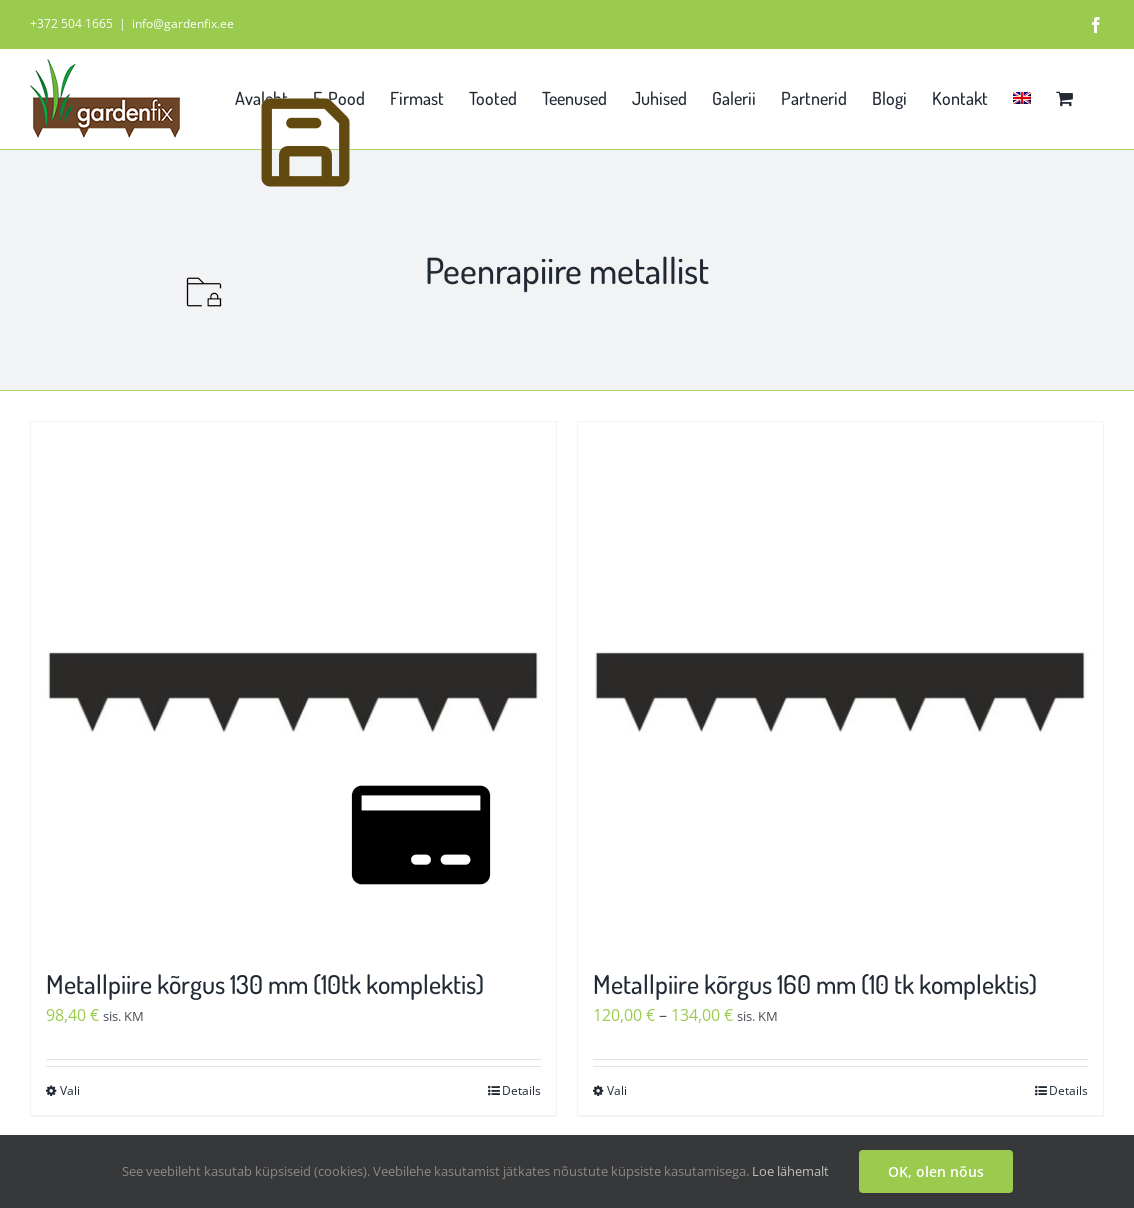  I want to click on manage payment methods, so click(421, 835).